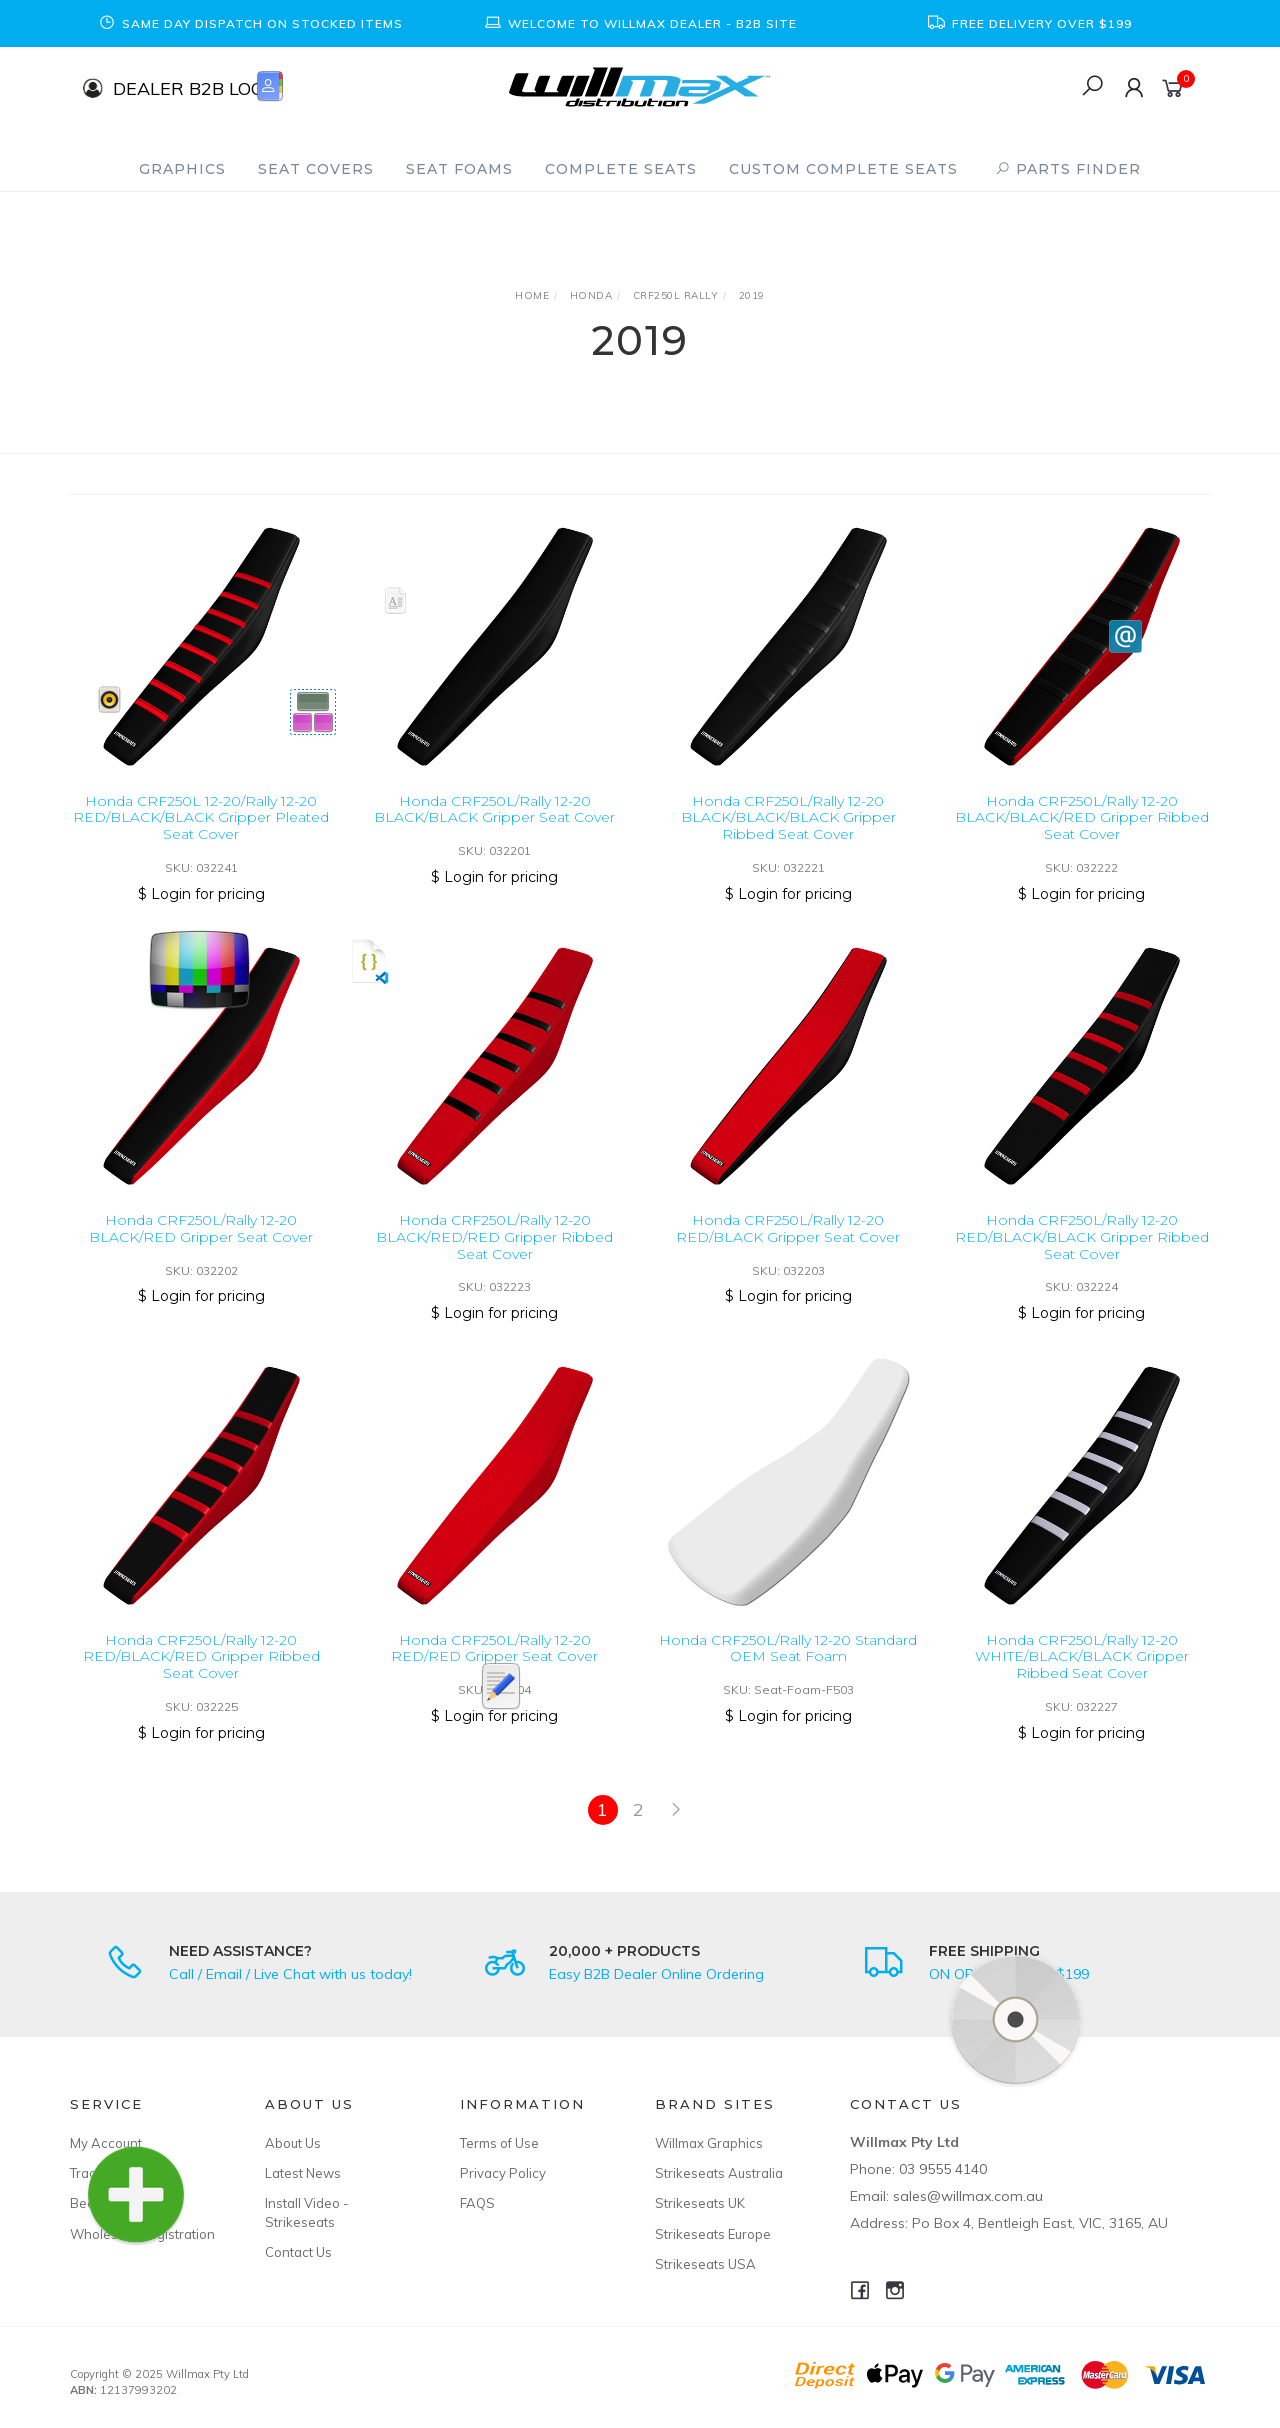 Image resolution: width=1280 pixels, height=2428 pixels. Describe the element at coordinates (313, 712) in the screenshot. I see `select all items in the current view` at that location.